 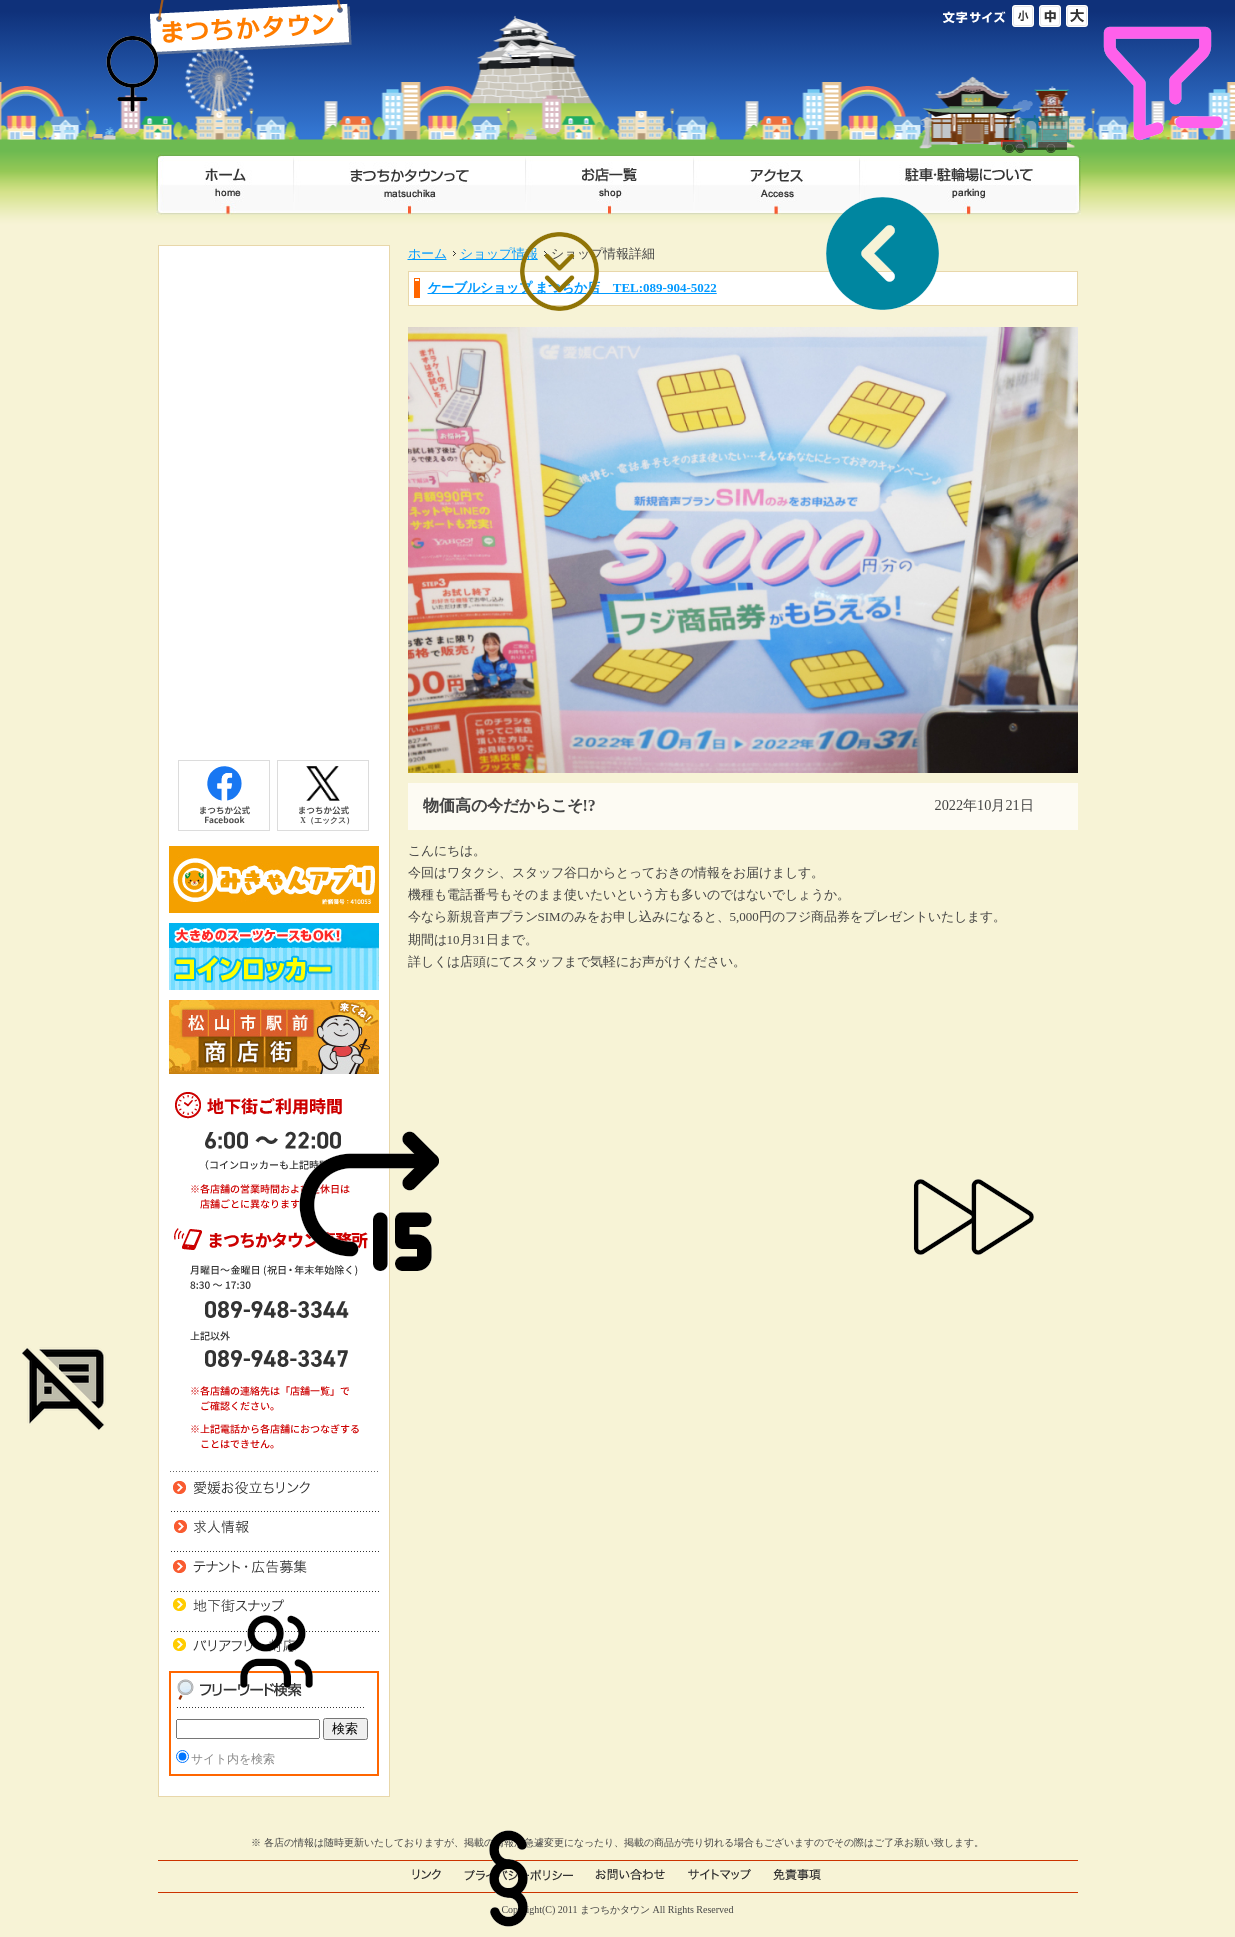 What do you see at coordinates (965, 1217) in the screenshot?
I see `skip forward in media playback` at bounding box center [965, 1217].